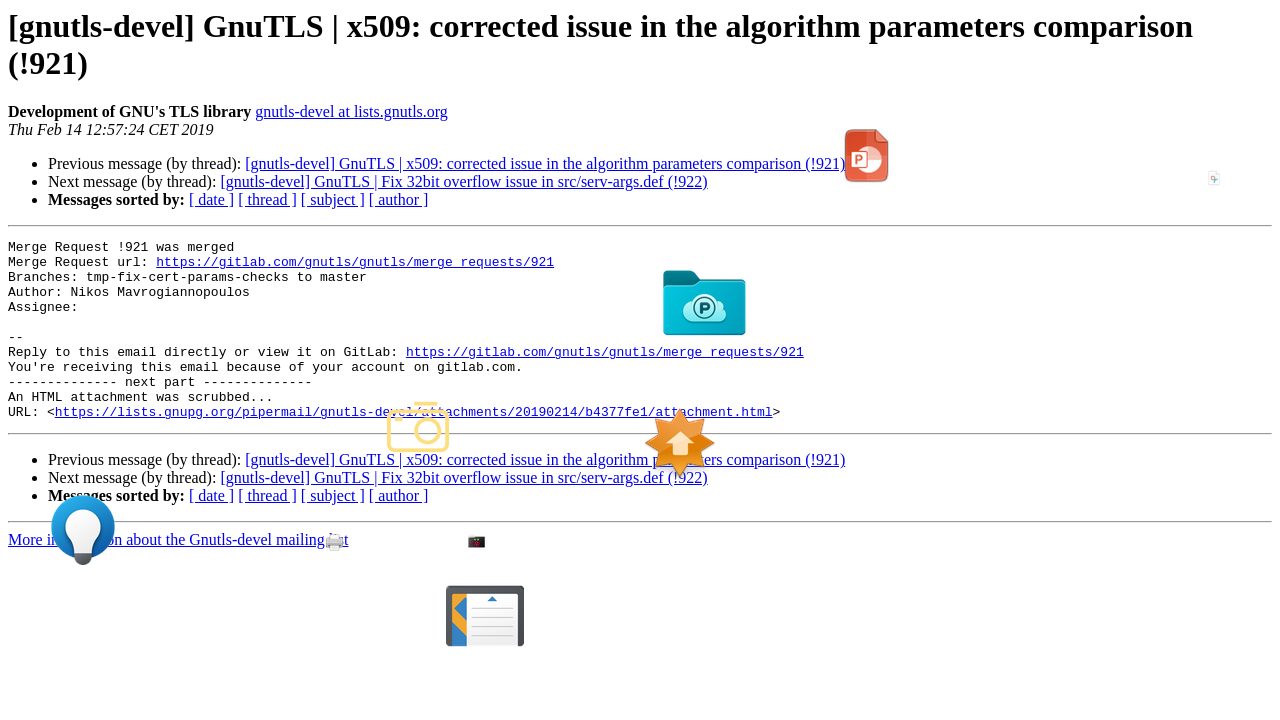 The image size is (1280, 720). What do you see at coordinates (485, 617) in the screenshot?
I see `open task manager or running applications` at bounding box center [485, 617].